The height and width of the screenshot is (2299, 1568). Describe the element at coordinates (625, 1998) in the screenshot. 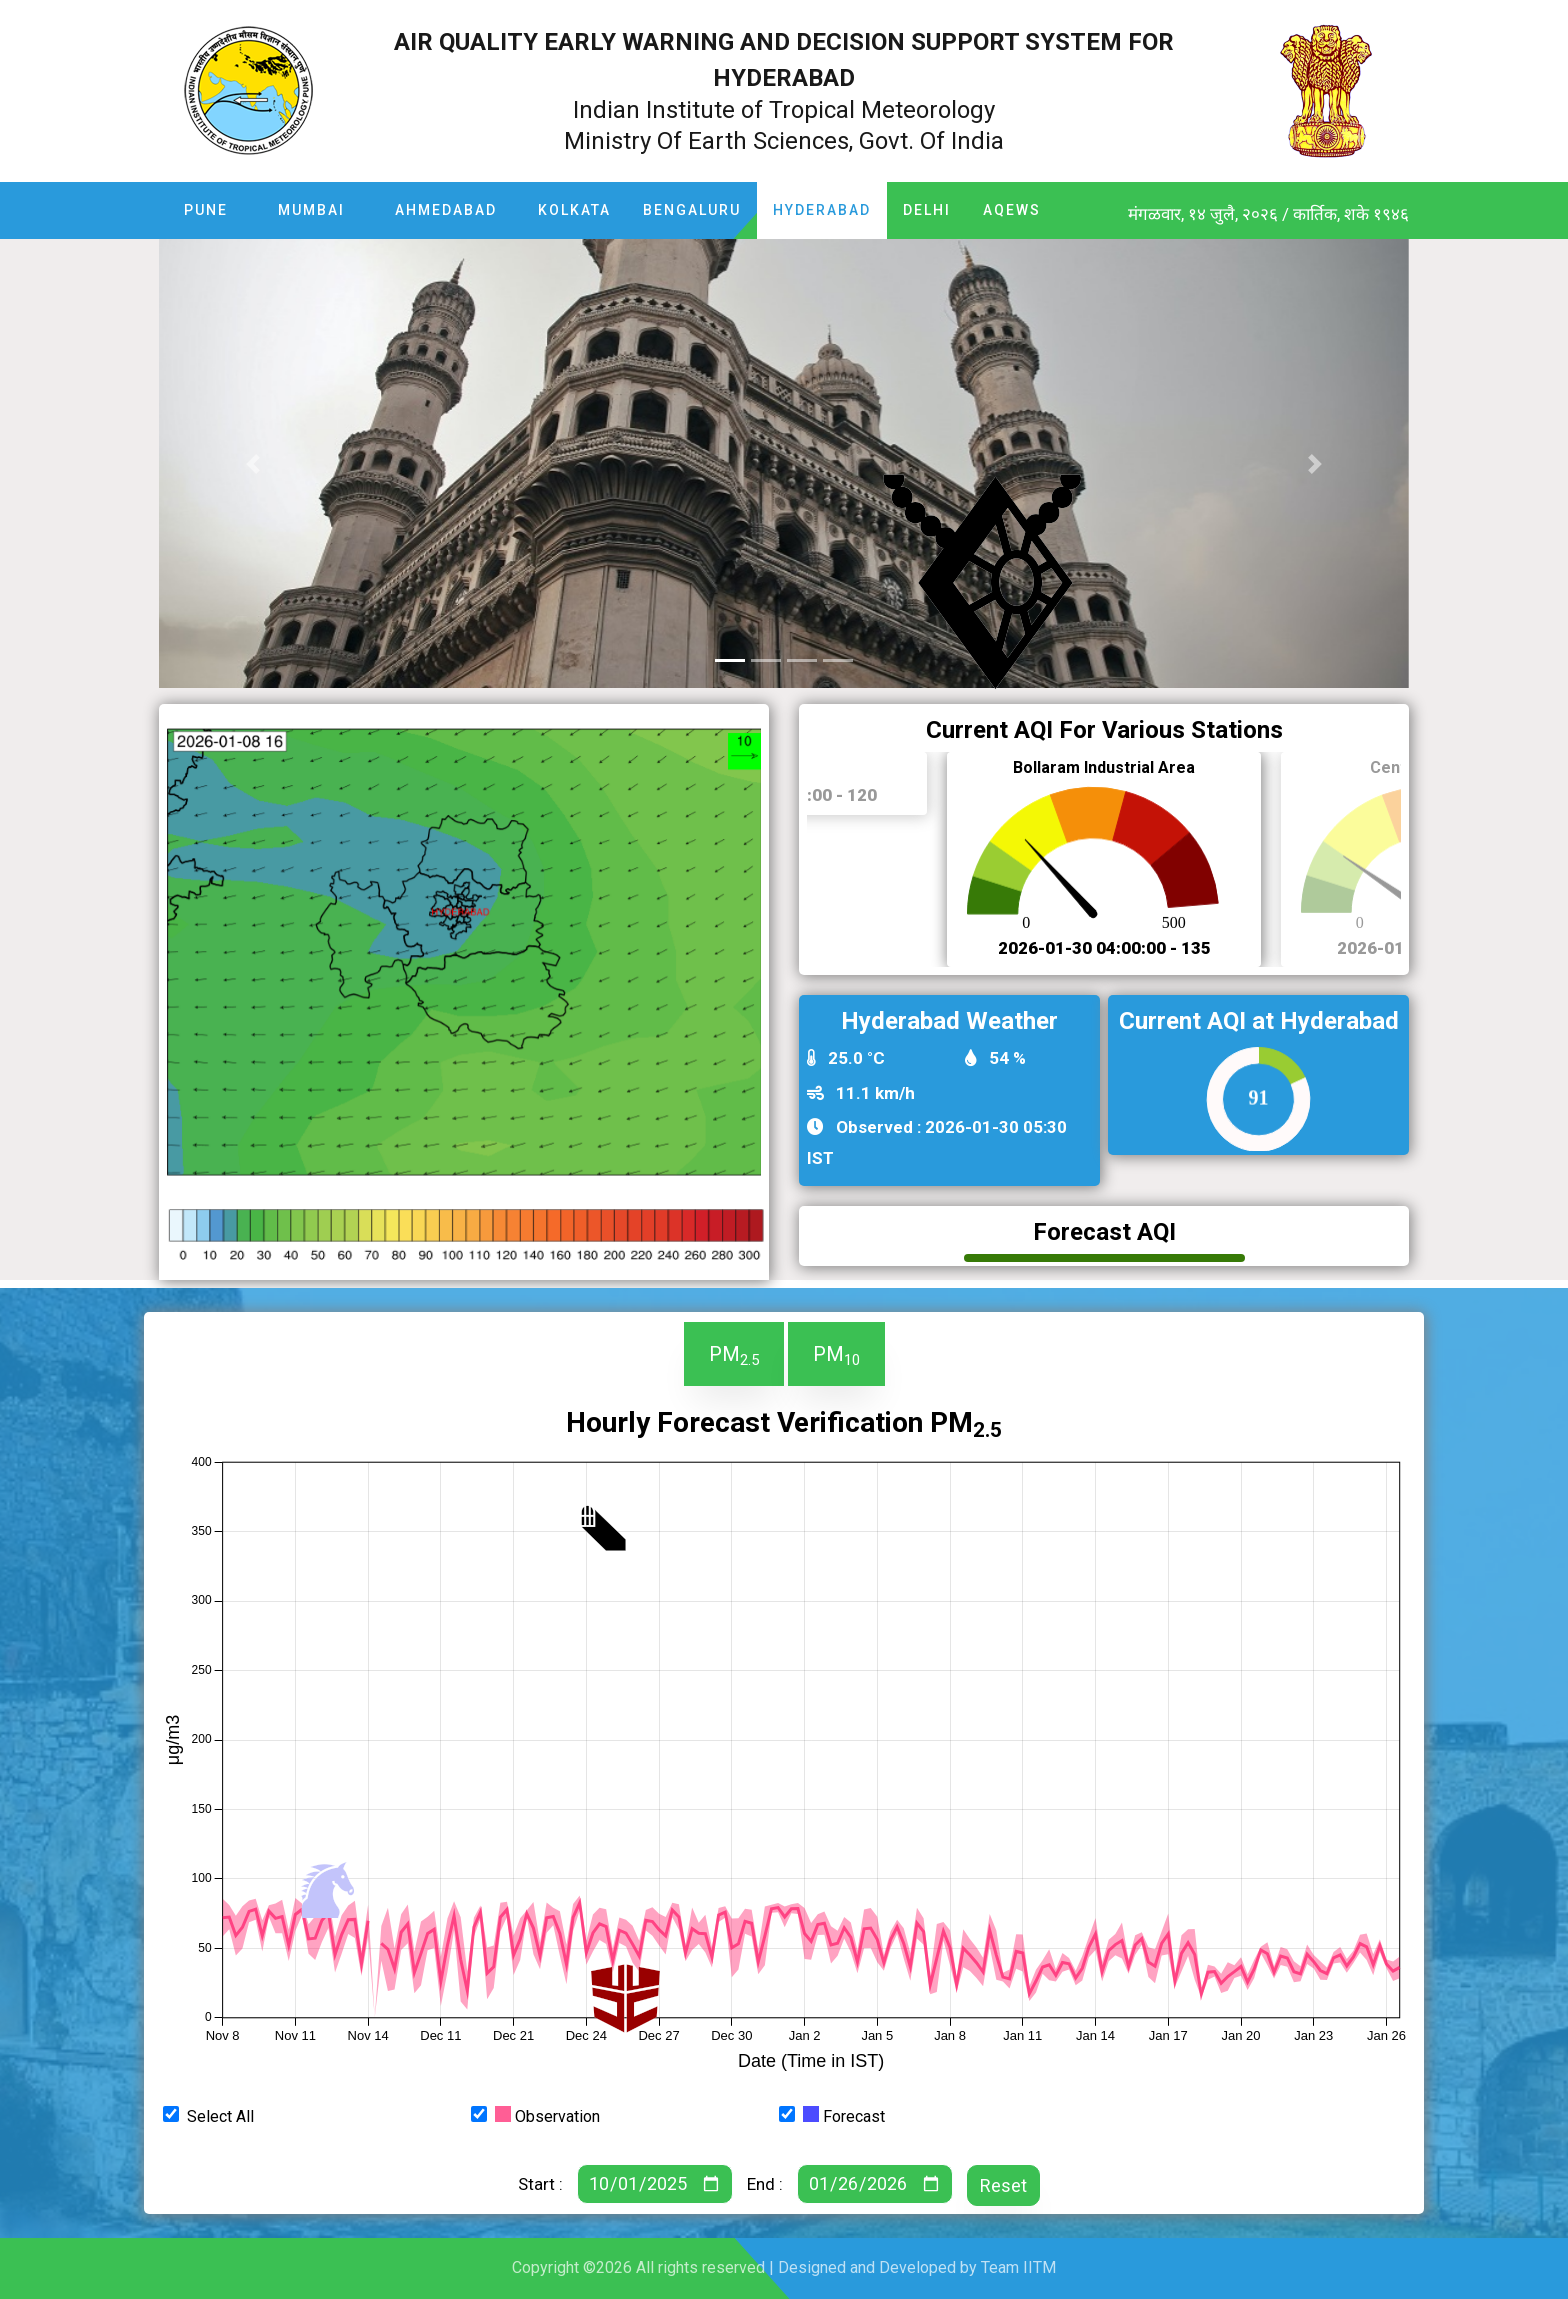

I see `abstract game logo or brand icon` at that location.